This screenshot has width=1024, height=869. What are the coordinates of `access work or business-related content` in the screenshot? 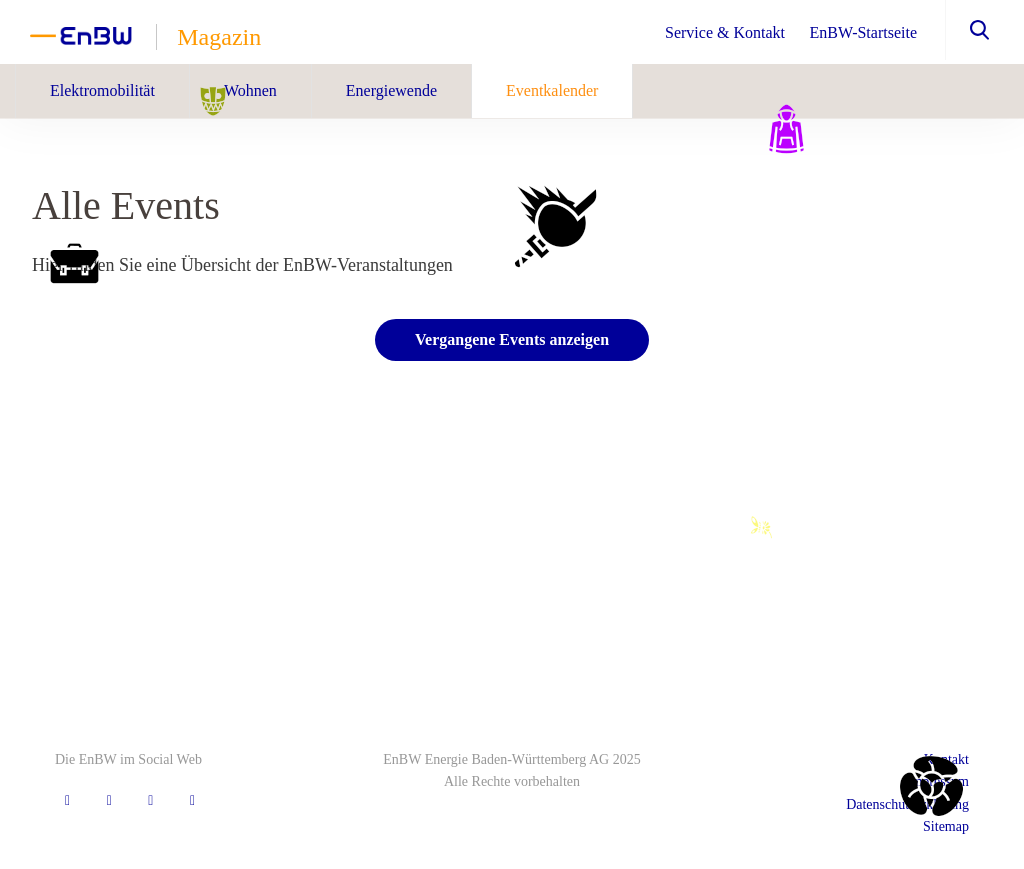 It's located at (74, 264).